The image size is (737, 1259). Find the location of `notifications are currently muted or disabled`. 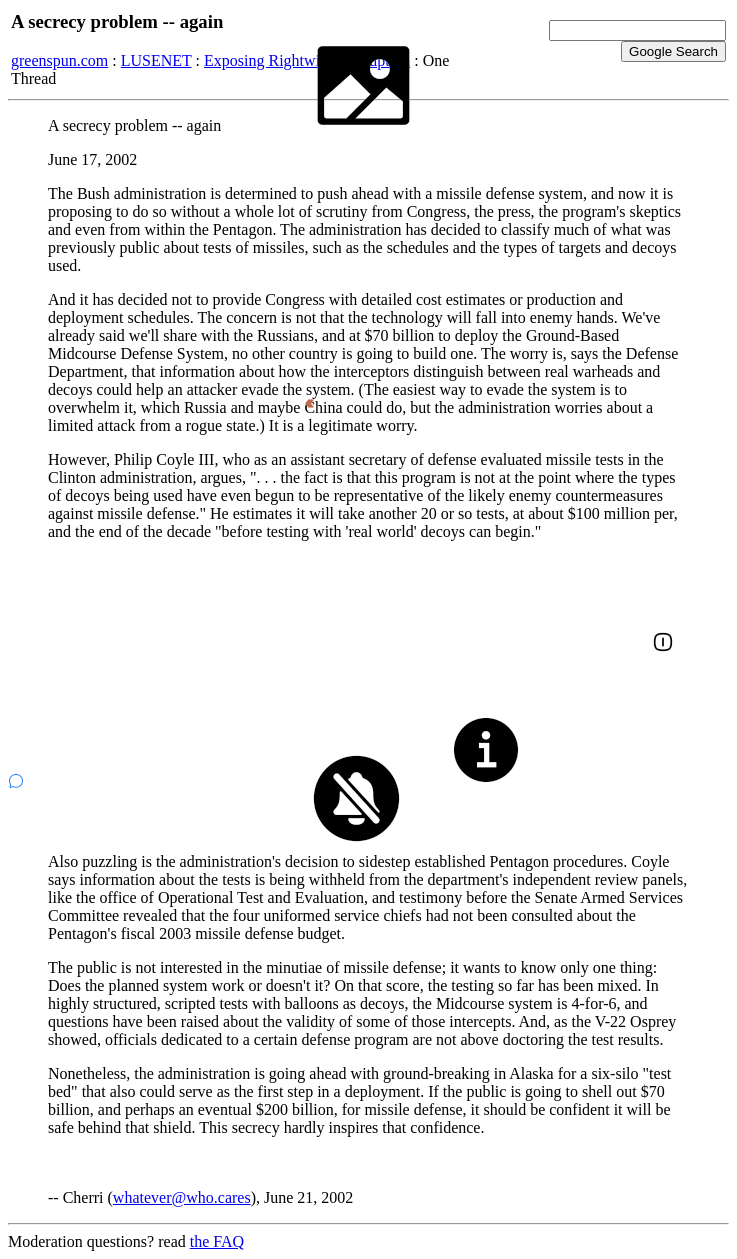

notifications are currently muted or disabled is located at coordinates (356, 798).